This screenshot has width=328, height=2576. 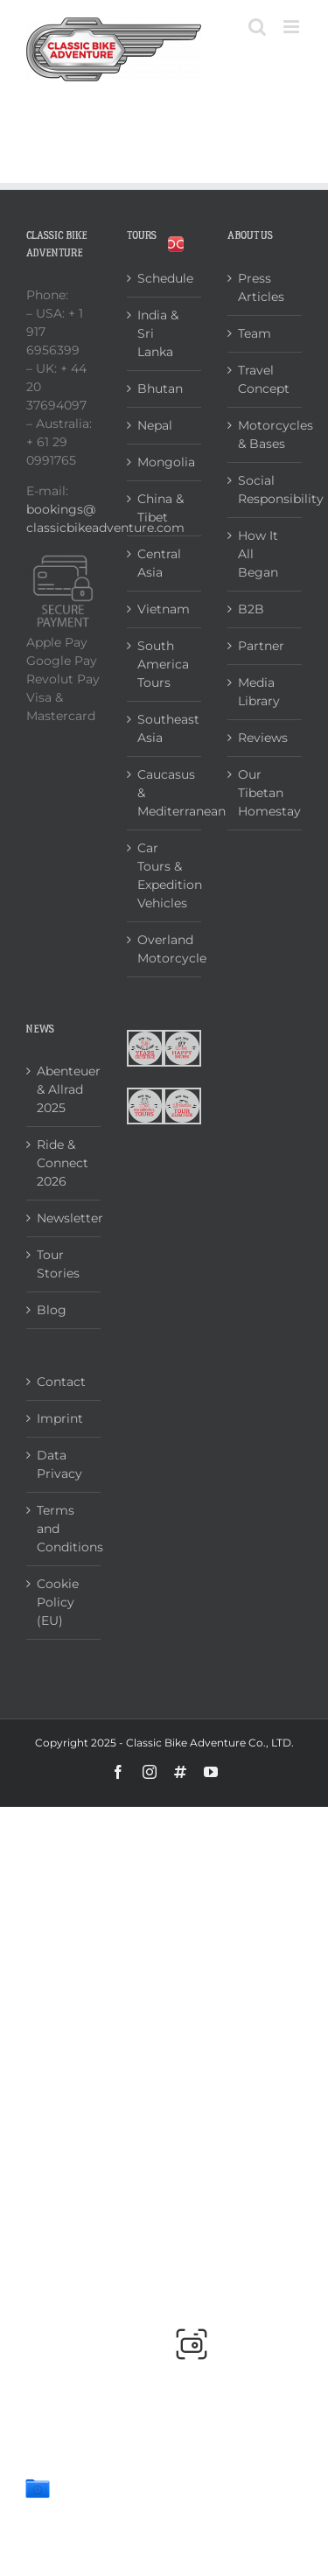 I want to click on access temporary files folder, so click(x=38, y=2488).